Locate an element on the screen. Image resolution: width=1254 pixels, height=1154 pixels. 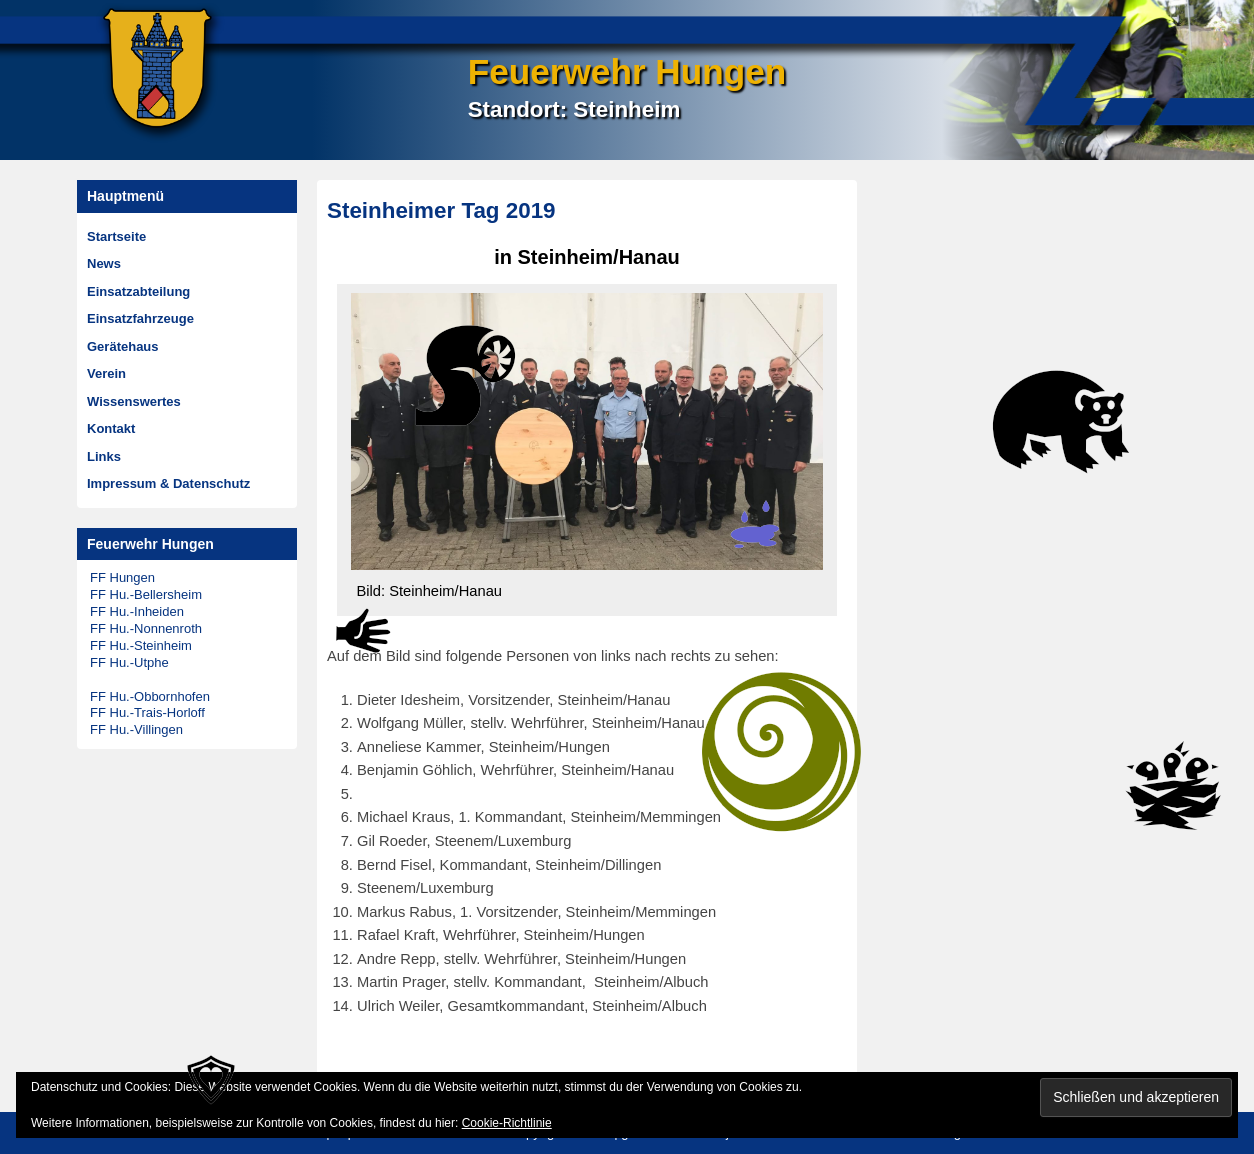
polar bear icon for wildlife or arctic-themed game is located at coordinates (1061, 422).